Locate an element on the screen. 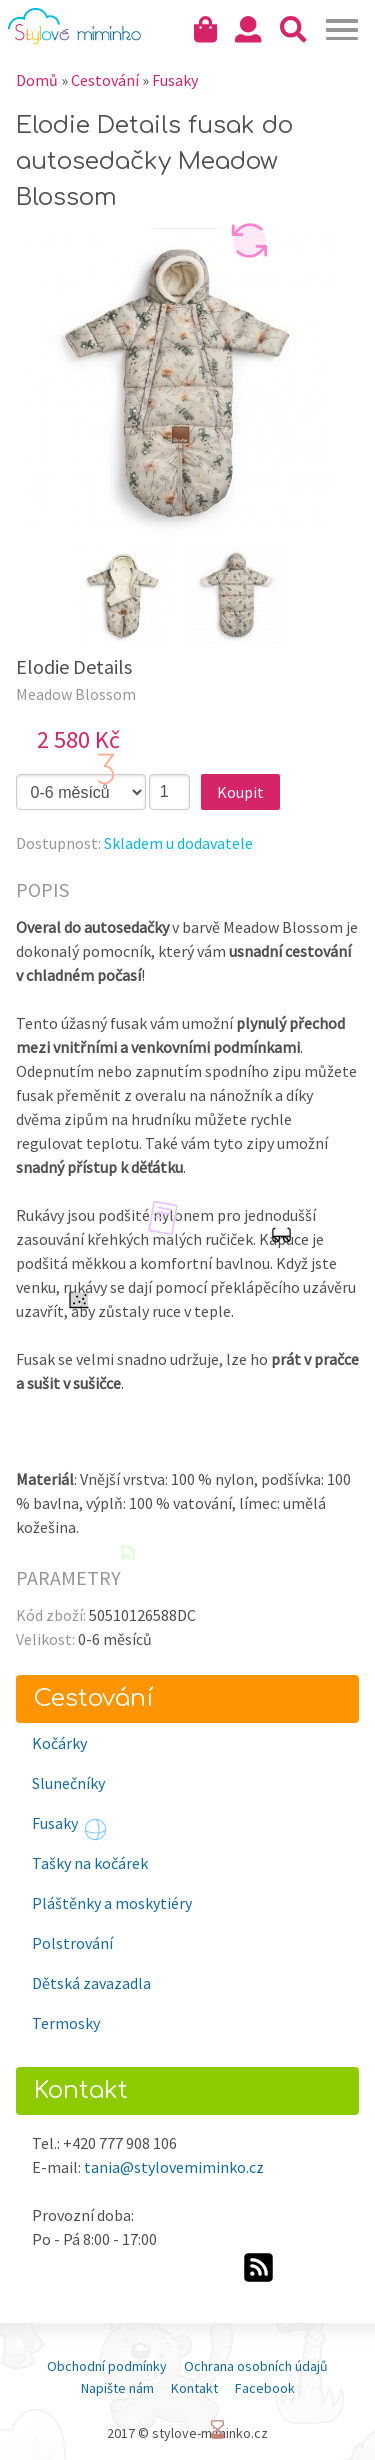 The width and height of the screenshot is (375, 2460). view your resume or CV is located at coordinates (163, 1218).